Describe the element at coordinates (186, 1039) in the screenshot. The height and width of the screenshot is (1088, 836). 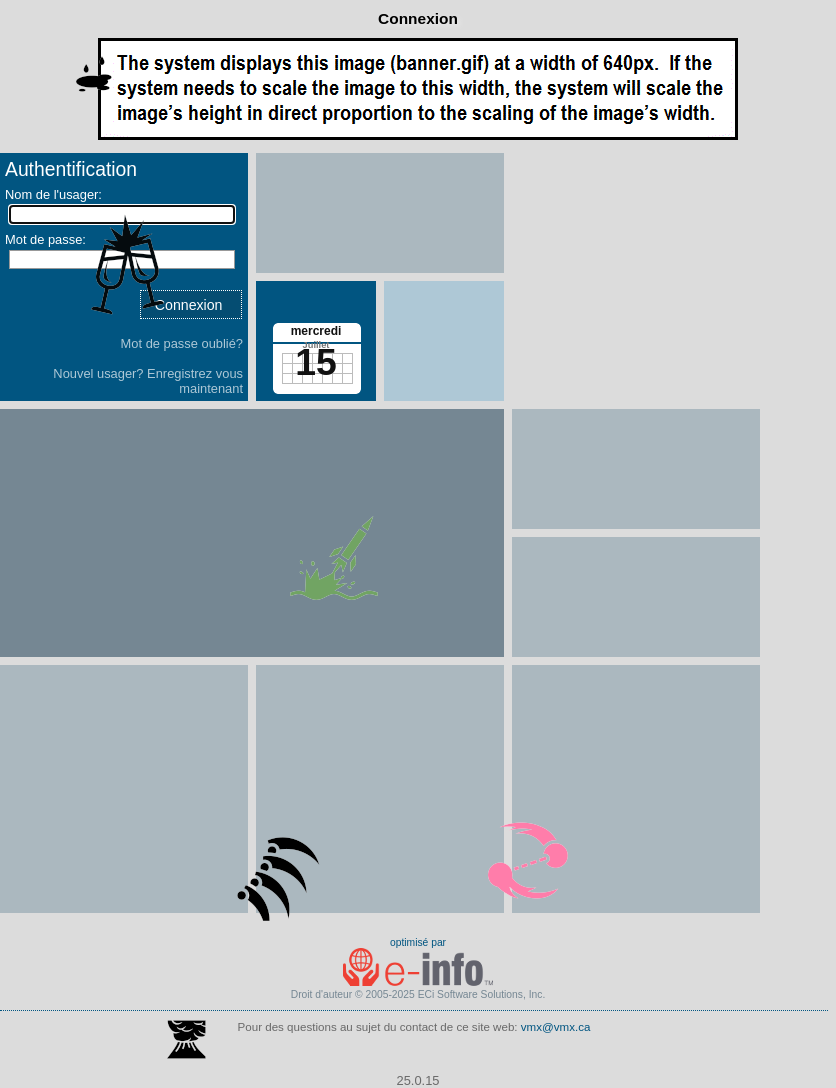
I see `indicates volcanic activity or geological hazard` at that location.